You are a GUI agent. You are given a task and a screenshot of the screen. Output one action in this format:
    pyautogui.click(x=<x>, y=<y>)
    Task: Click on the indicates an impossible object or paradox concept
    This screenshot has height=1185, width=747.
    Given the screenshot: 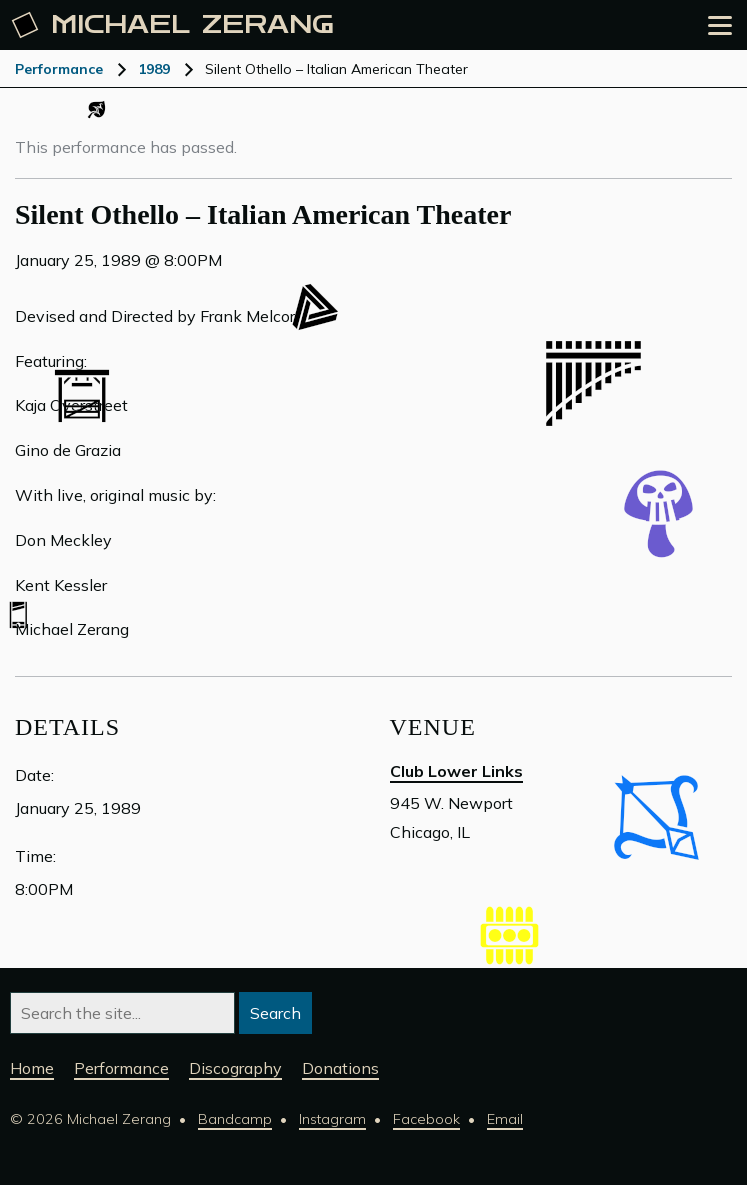 What is the action you would take?
    pyautogui.click(x=315, y=307)
    